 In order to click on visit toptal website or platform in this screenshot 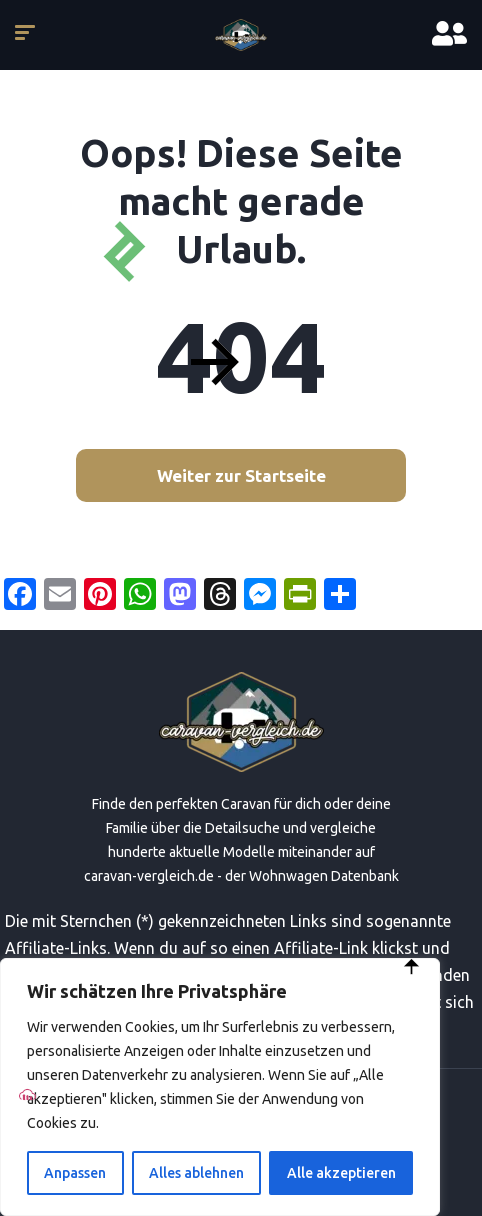, I will do `click(124, 251)`.